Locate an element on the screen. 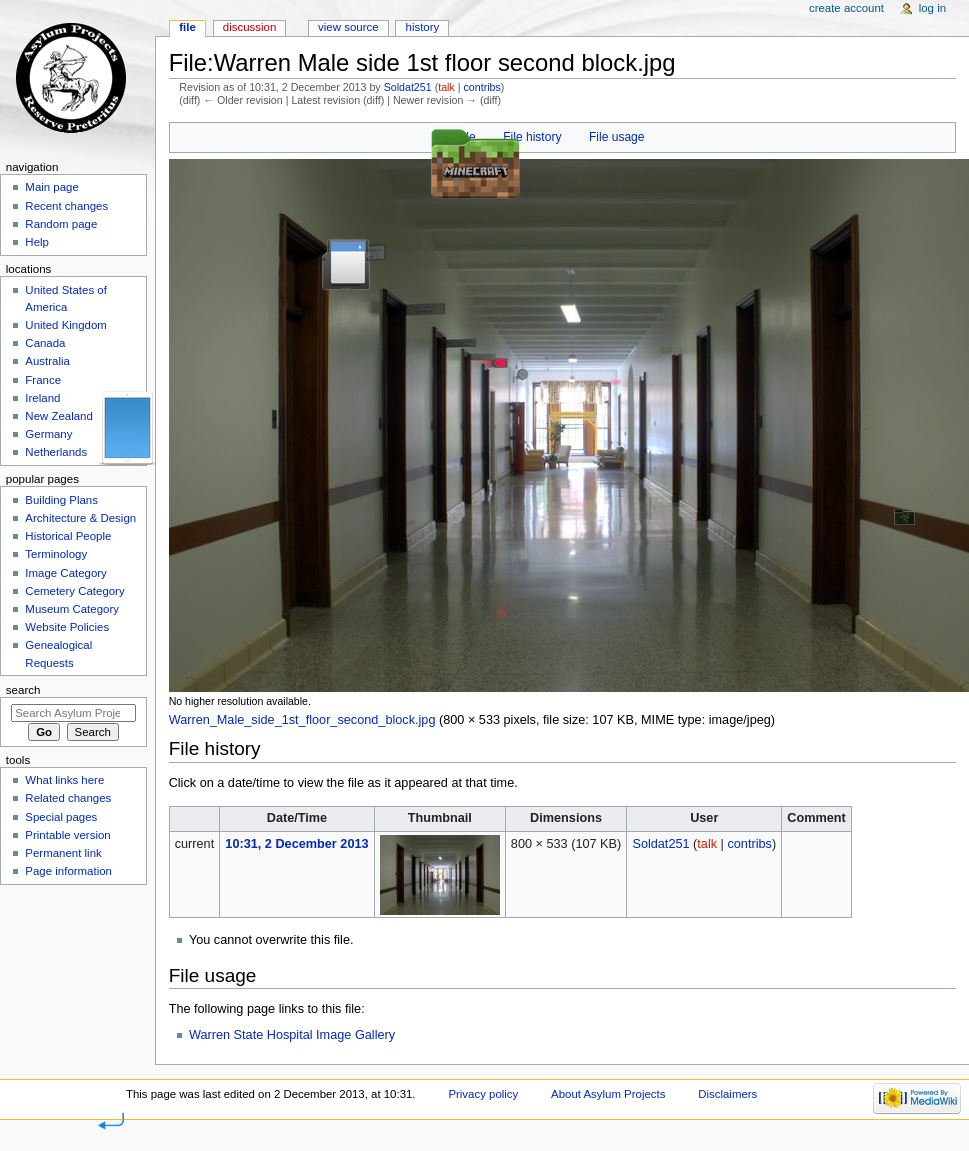 This screenshot has height=1151, width=969. iPad device icon for system identification is located at coordinates (127, 428).